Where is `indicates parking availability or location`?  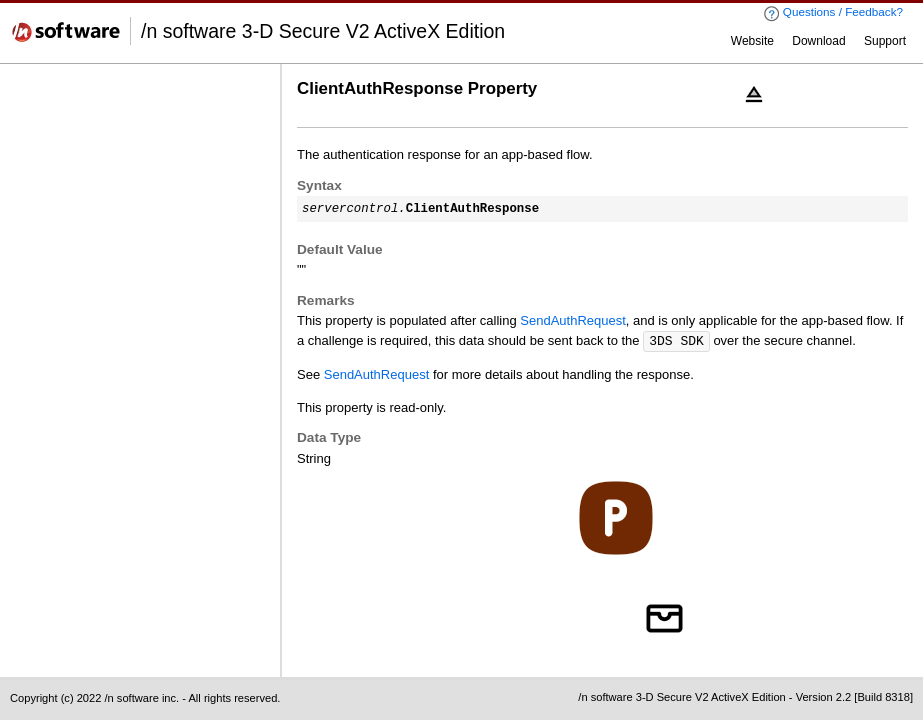
indicates parking availability or location is located at coordinates (616, 518).